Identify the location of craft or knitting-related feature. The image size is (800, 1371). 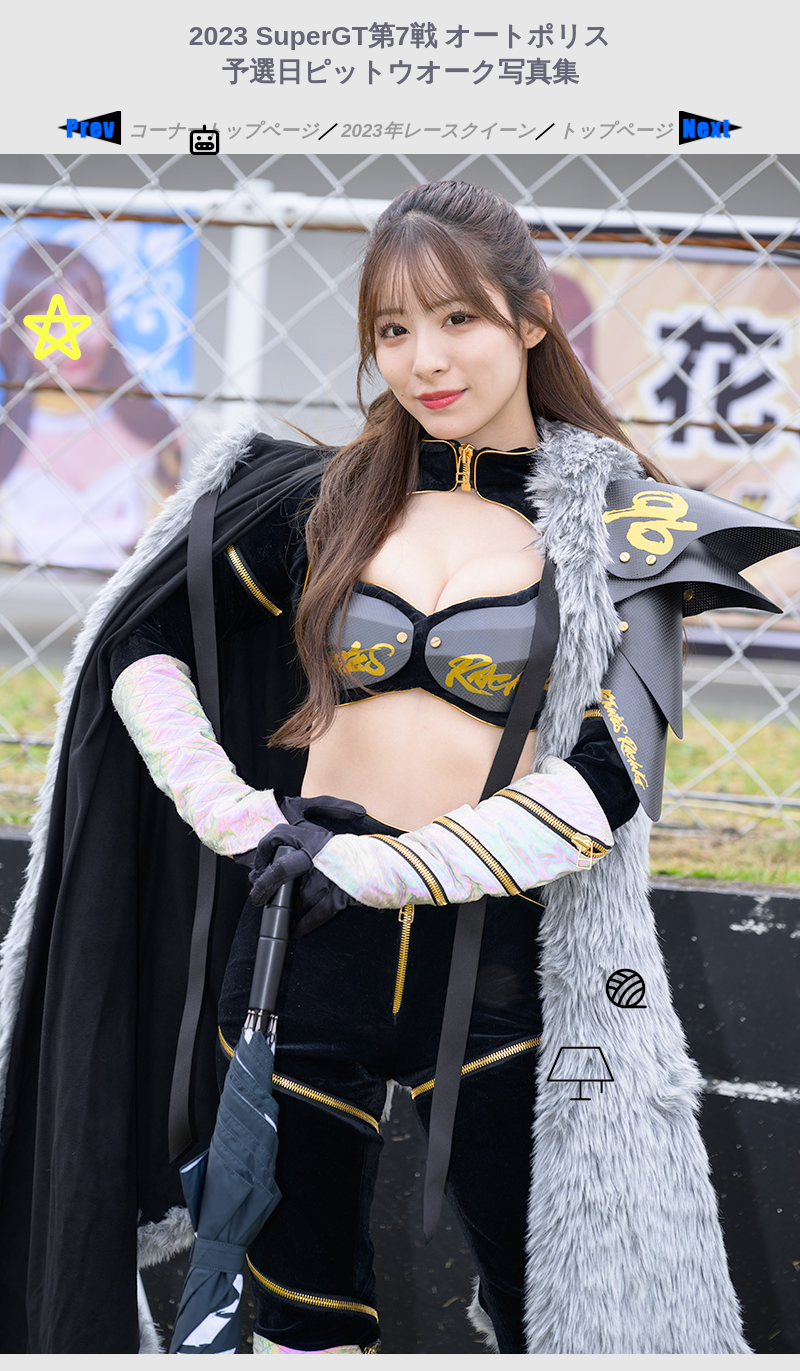
(625, 988).